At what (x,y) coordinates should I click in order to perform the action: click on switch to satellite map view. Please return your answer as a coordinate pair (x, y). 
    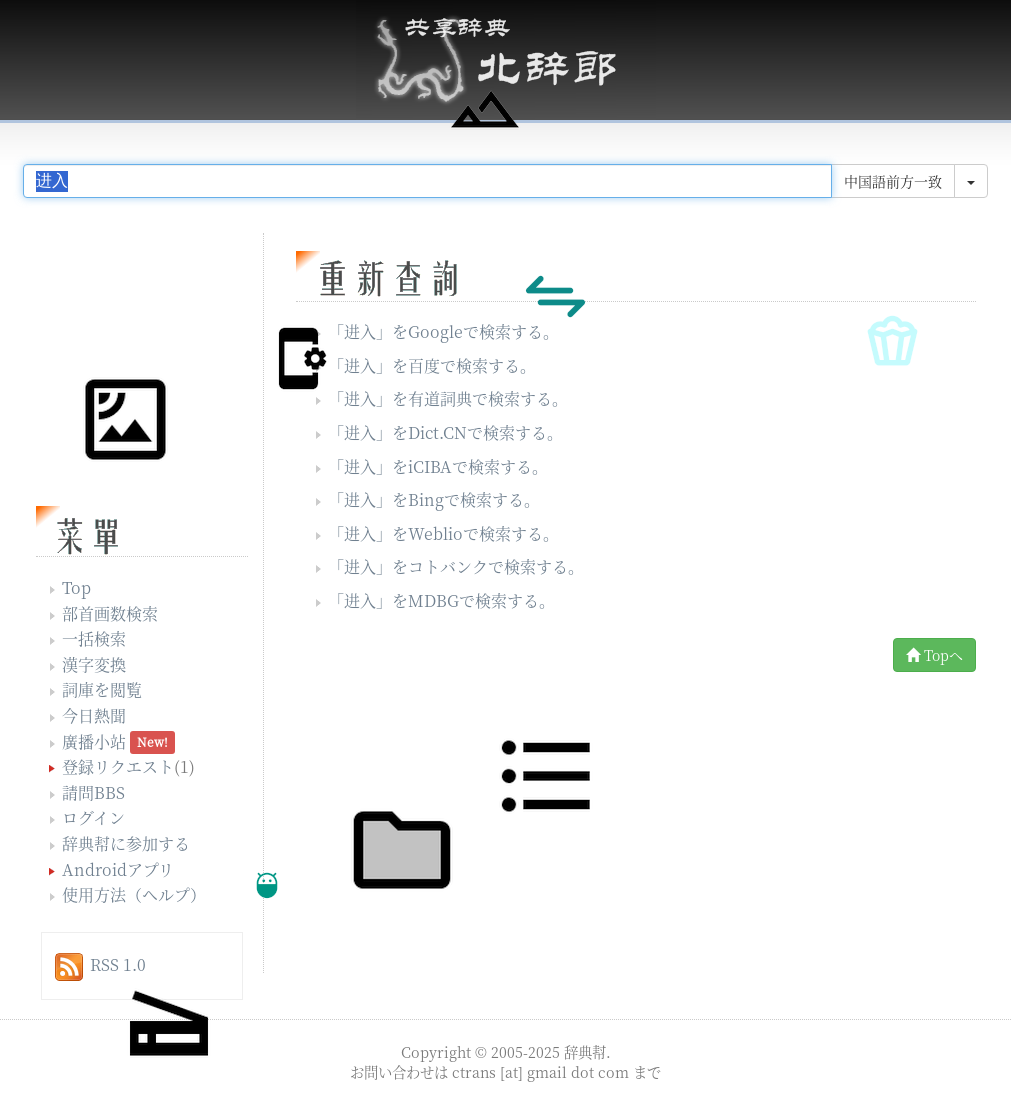
    Looking at the image, I should click on (125, 419).